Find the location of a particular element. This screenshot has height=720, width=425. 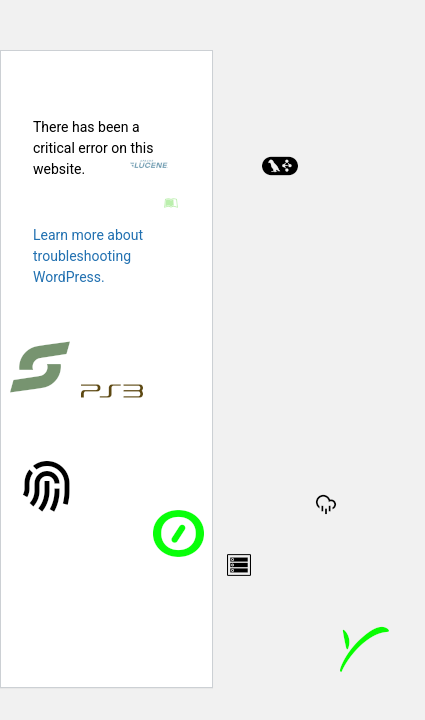

payoneer payment service logo is located at coordinates (364, 649).